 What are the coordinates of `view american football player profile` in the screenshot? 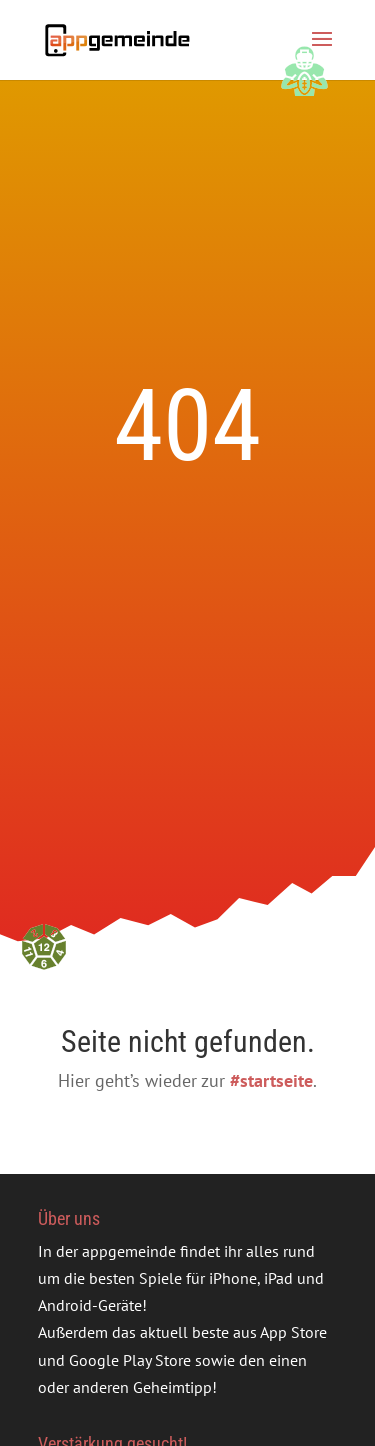 It's located at (304, 69).